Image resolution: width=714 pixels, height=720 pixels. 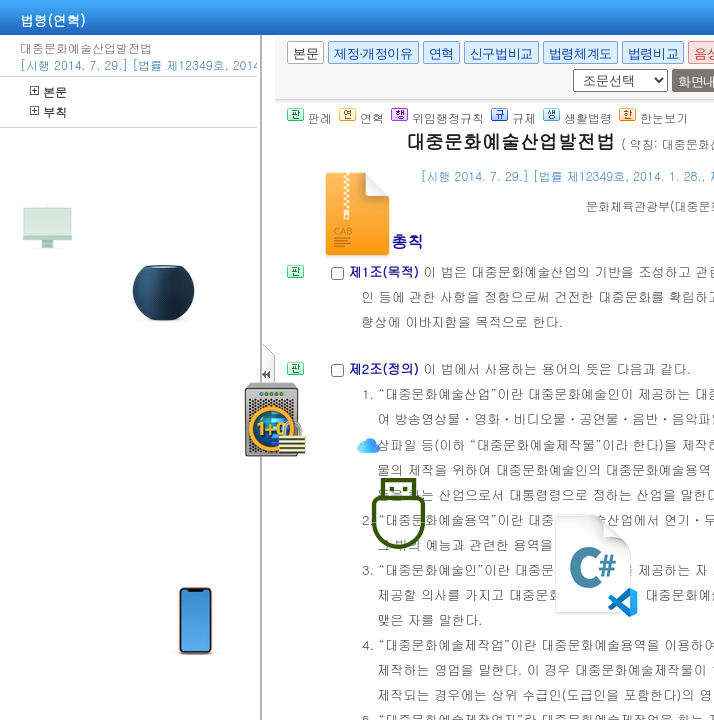 I want to click on locked RAID 10 storage array, so click(x=271, y=419).